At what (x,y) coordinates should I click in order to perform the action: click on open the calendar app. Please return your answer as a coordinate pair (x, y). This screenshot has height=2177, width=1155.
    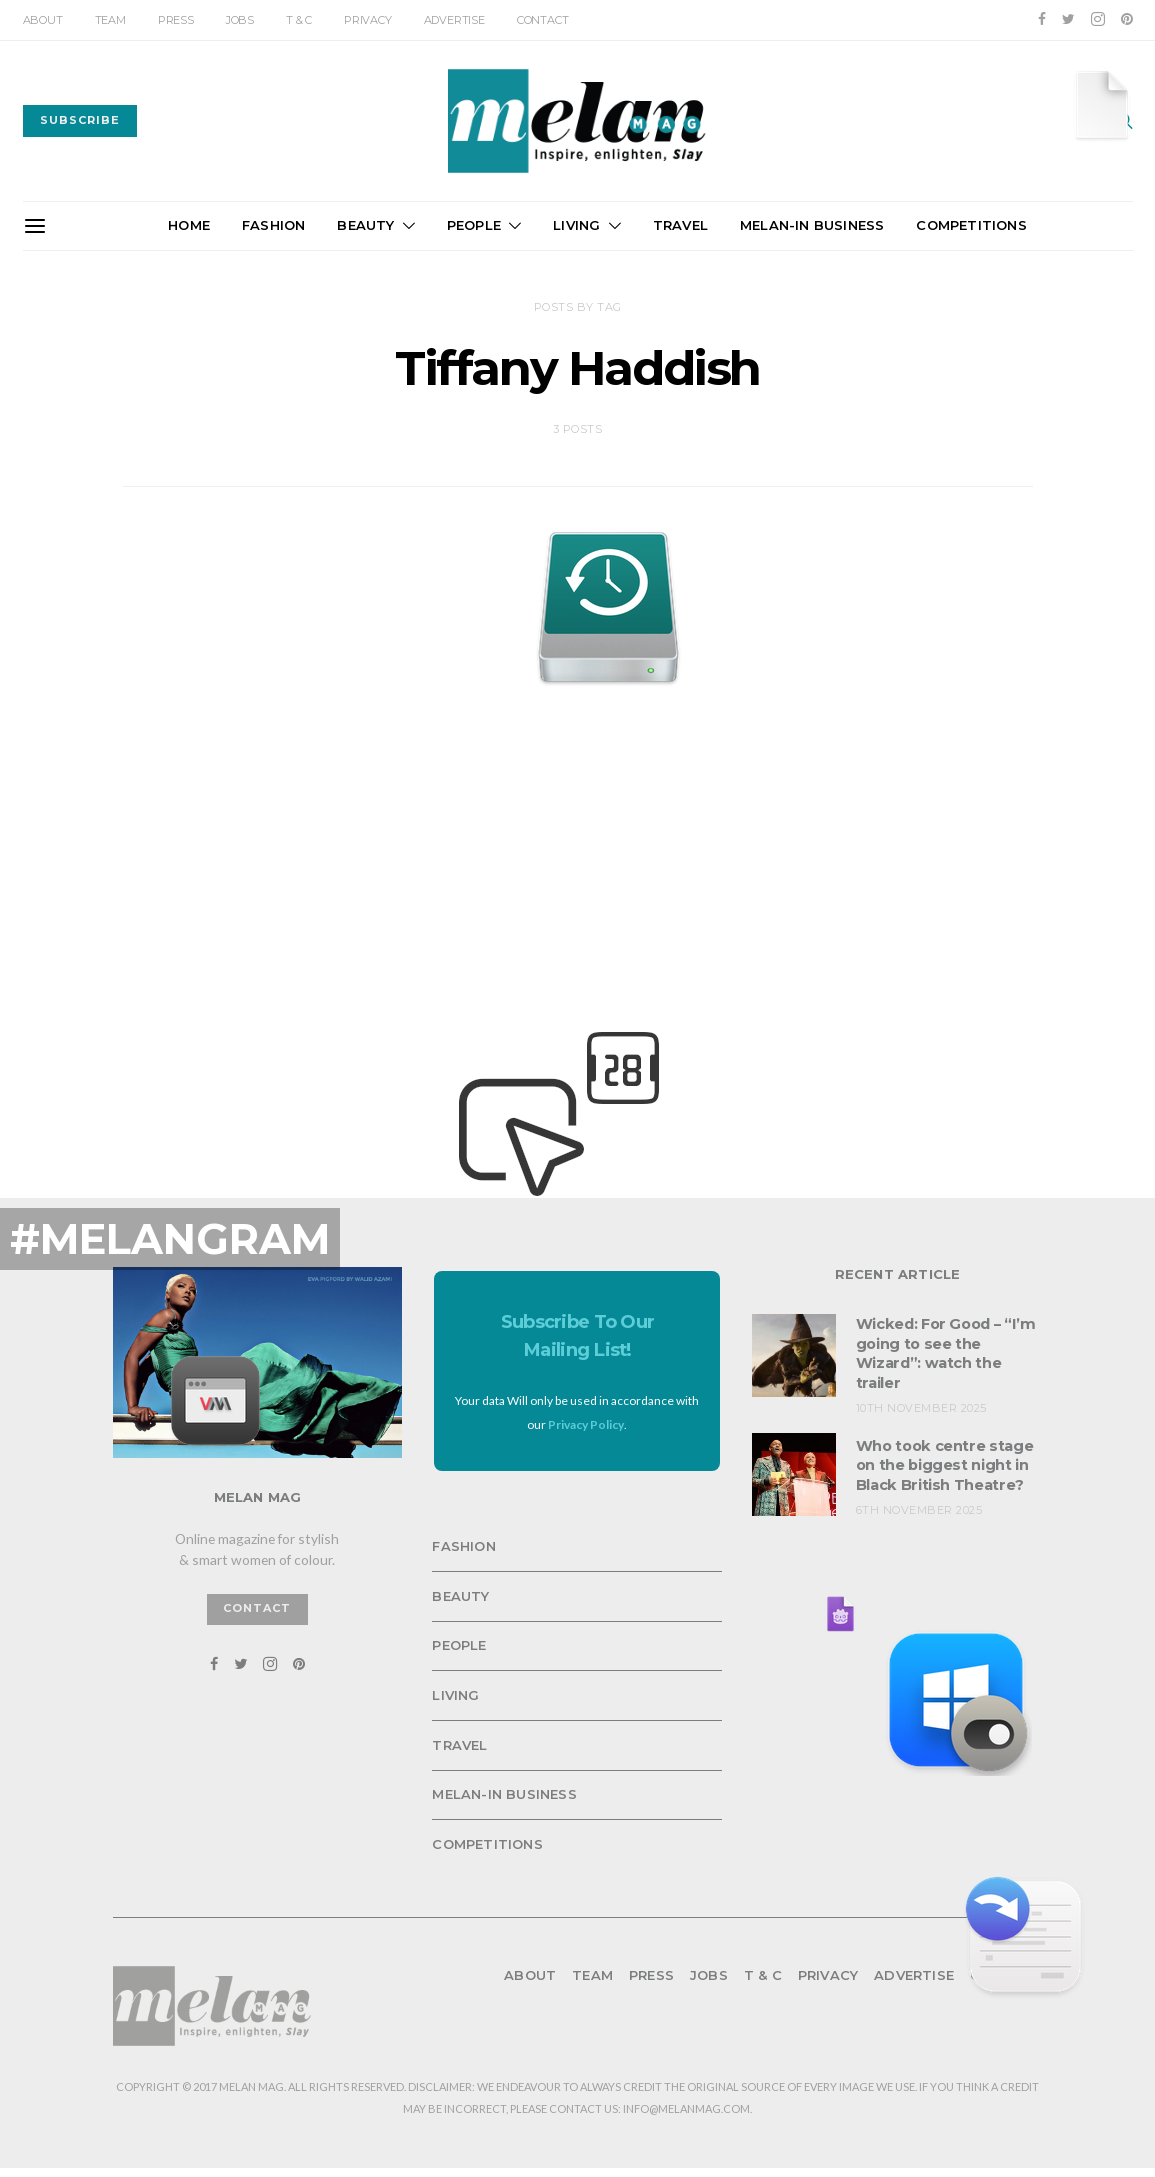
    Looking at the image, I should click on (623, 1068).